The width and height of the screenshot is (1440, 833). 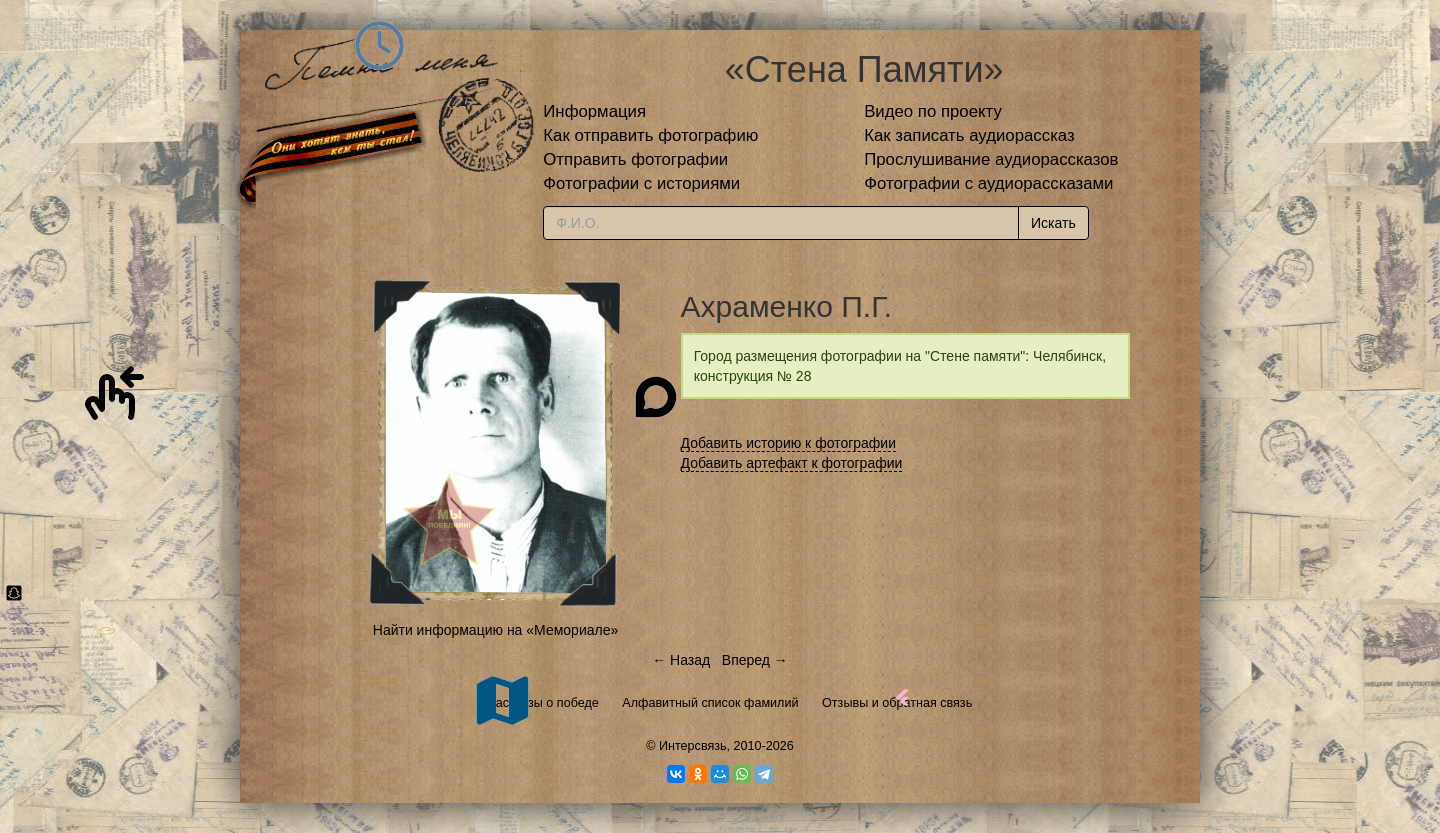 What do you see at coordinates (502, 700) in the screenshot?
I see `view map` at bounding box center [502, 700].